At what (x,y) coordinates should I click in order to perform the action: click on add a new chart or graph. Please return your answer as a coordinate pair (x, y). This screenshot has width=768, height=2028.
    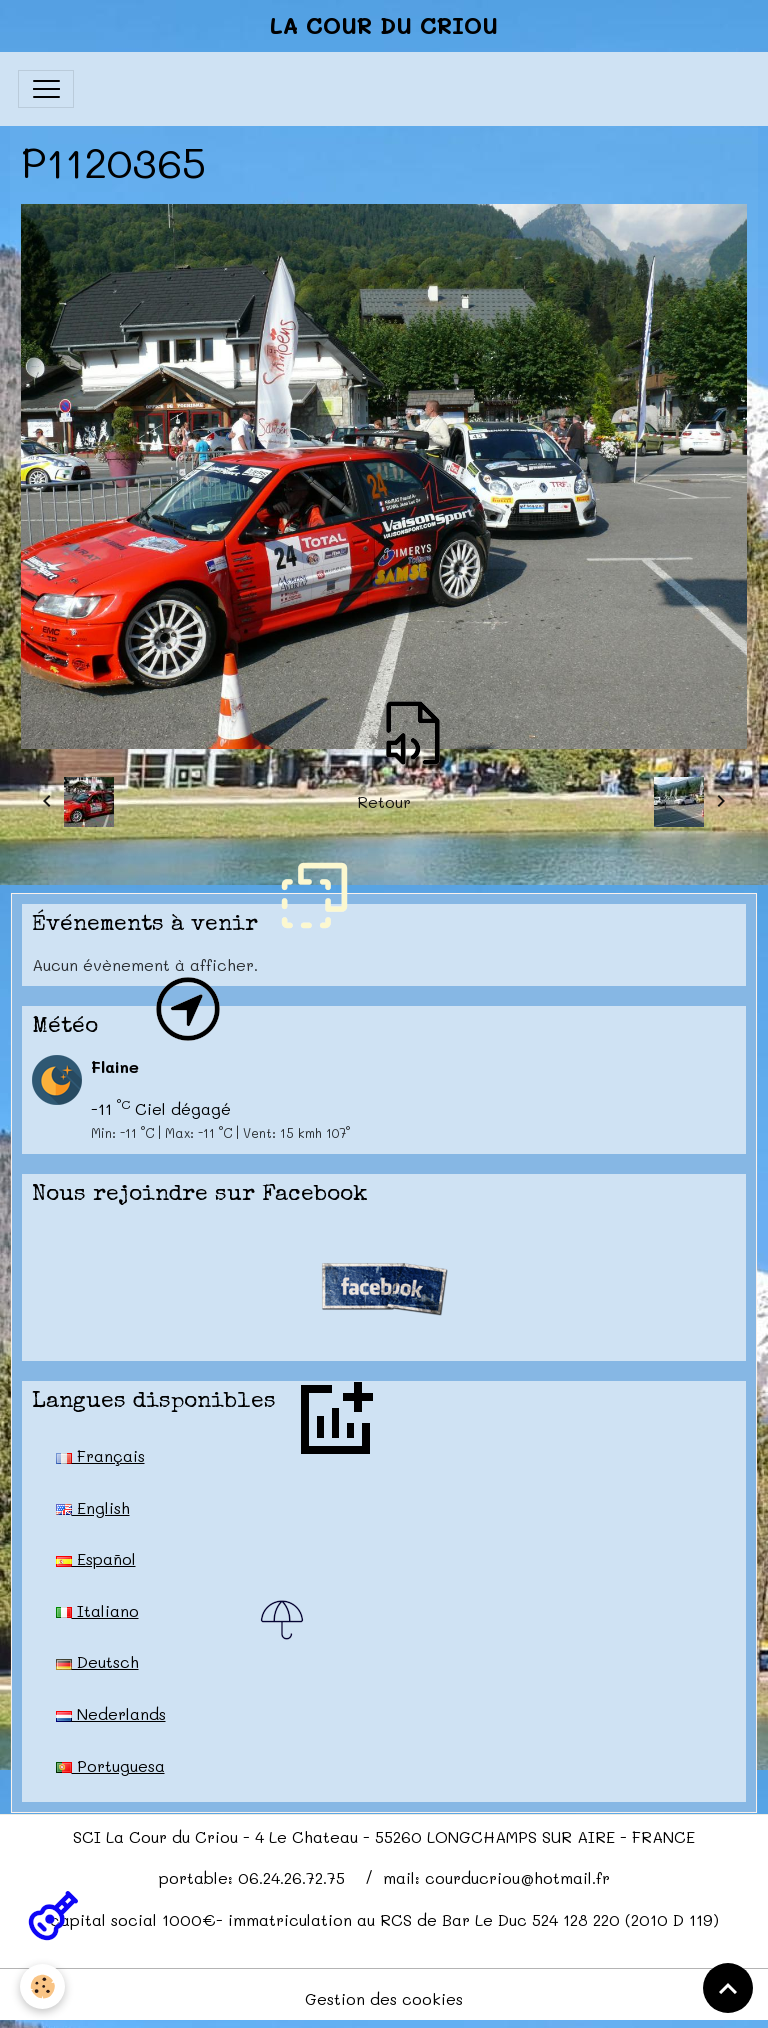
    Looking at the image, I should click on (335, 1419).